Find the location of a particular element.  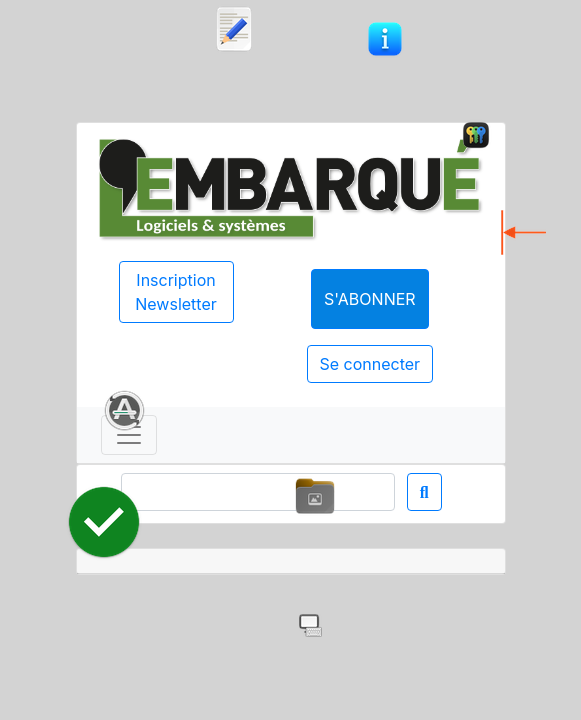

open the software update manager is located at coordinates (124, 410).